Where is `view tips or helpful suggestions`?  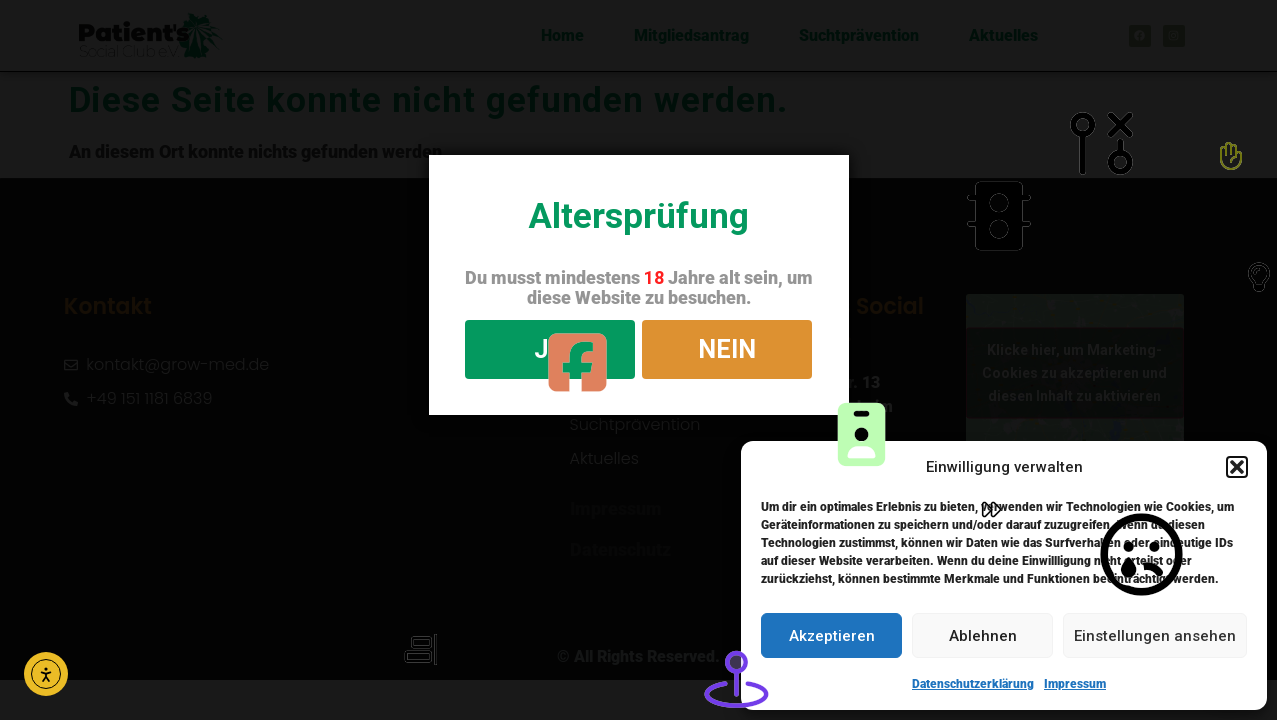
view tips or helpful suggestions is located at coordinates (1259, 277).